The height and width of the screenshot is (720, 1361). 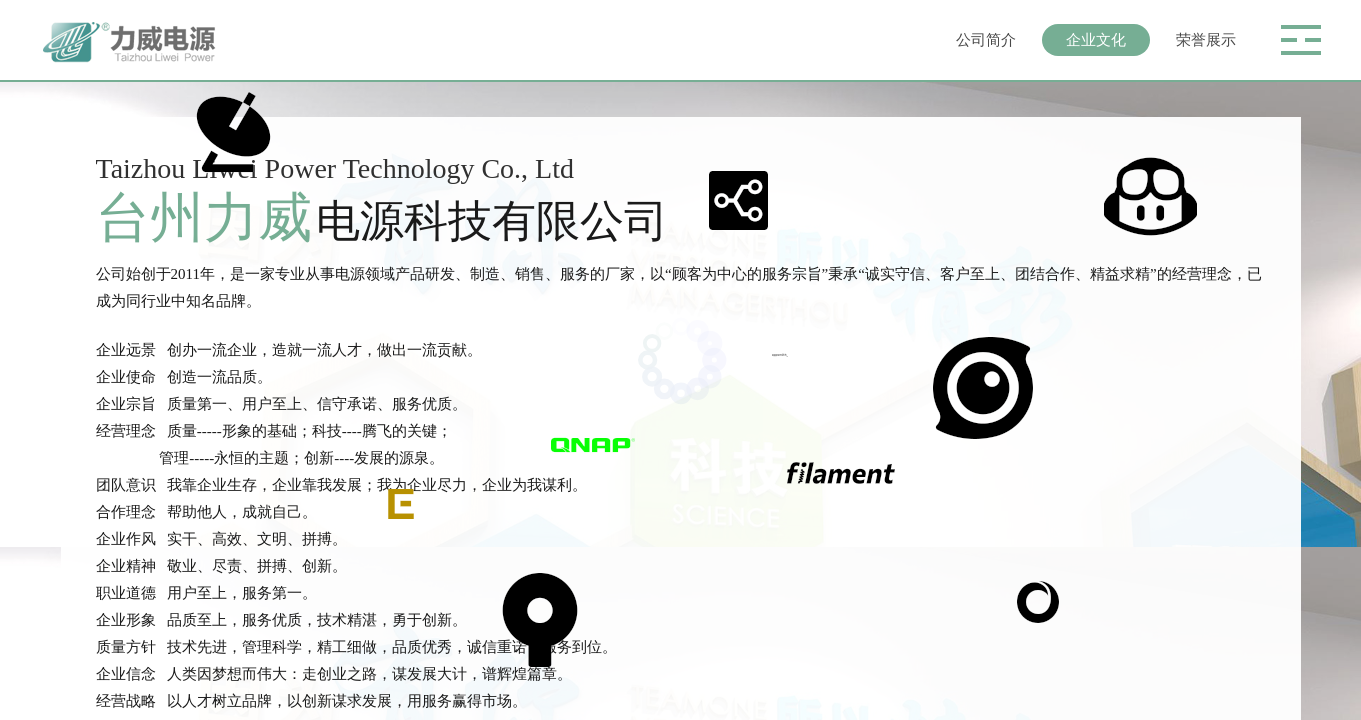 I want to click on appsmith platform logo, so click(x=780, y=355).